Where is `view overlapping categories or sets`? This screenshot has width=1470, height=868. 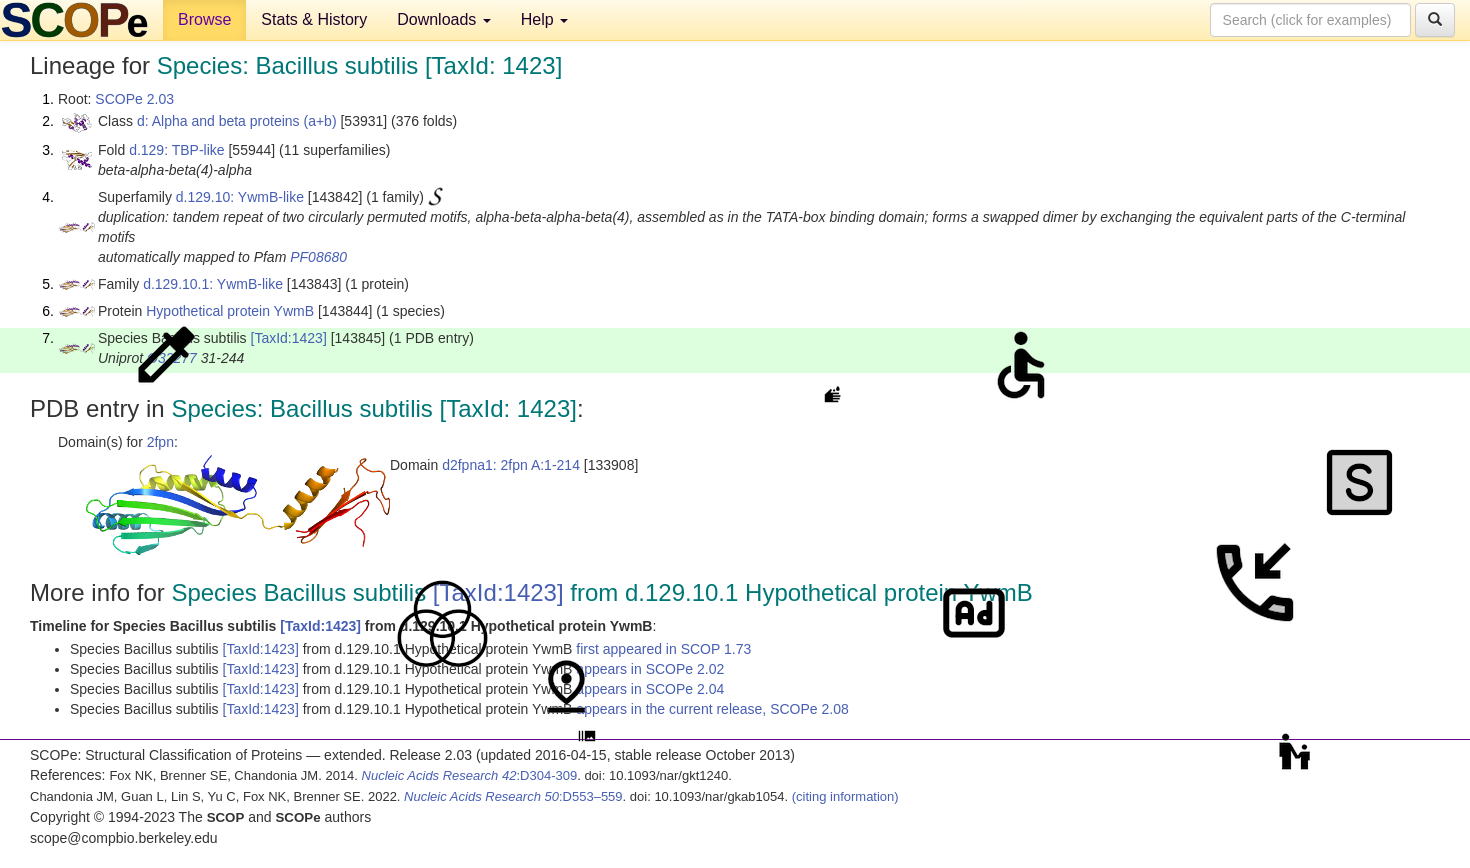
view overlapping categories or sets is located at coordinates (442, 625).